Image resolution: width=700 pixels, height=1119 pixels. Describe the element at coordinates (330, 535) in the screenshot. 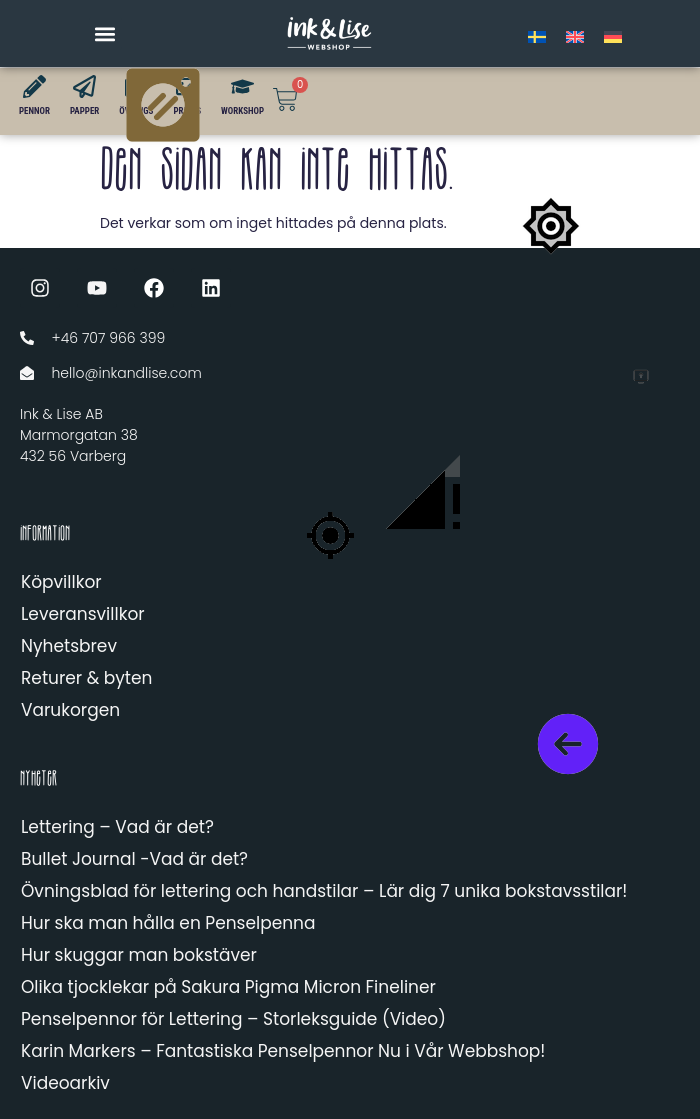

I see `center map on your current location` at that location.